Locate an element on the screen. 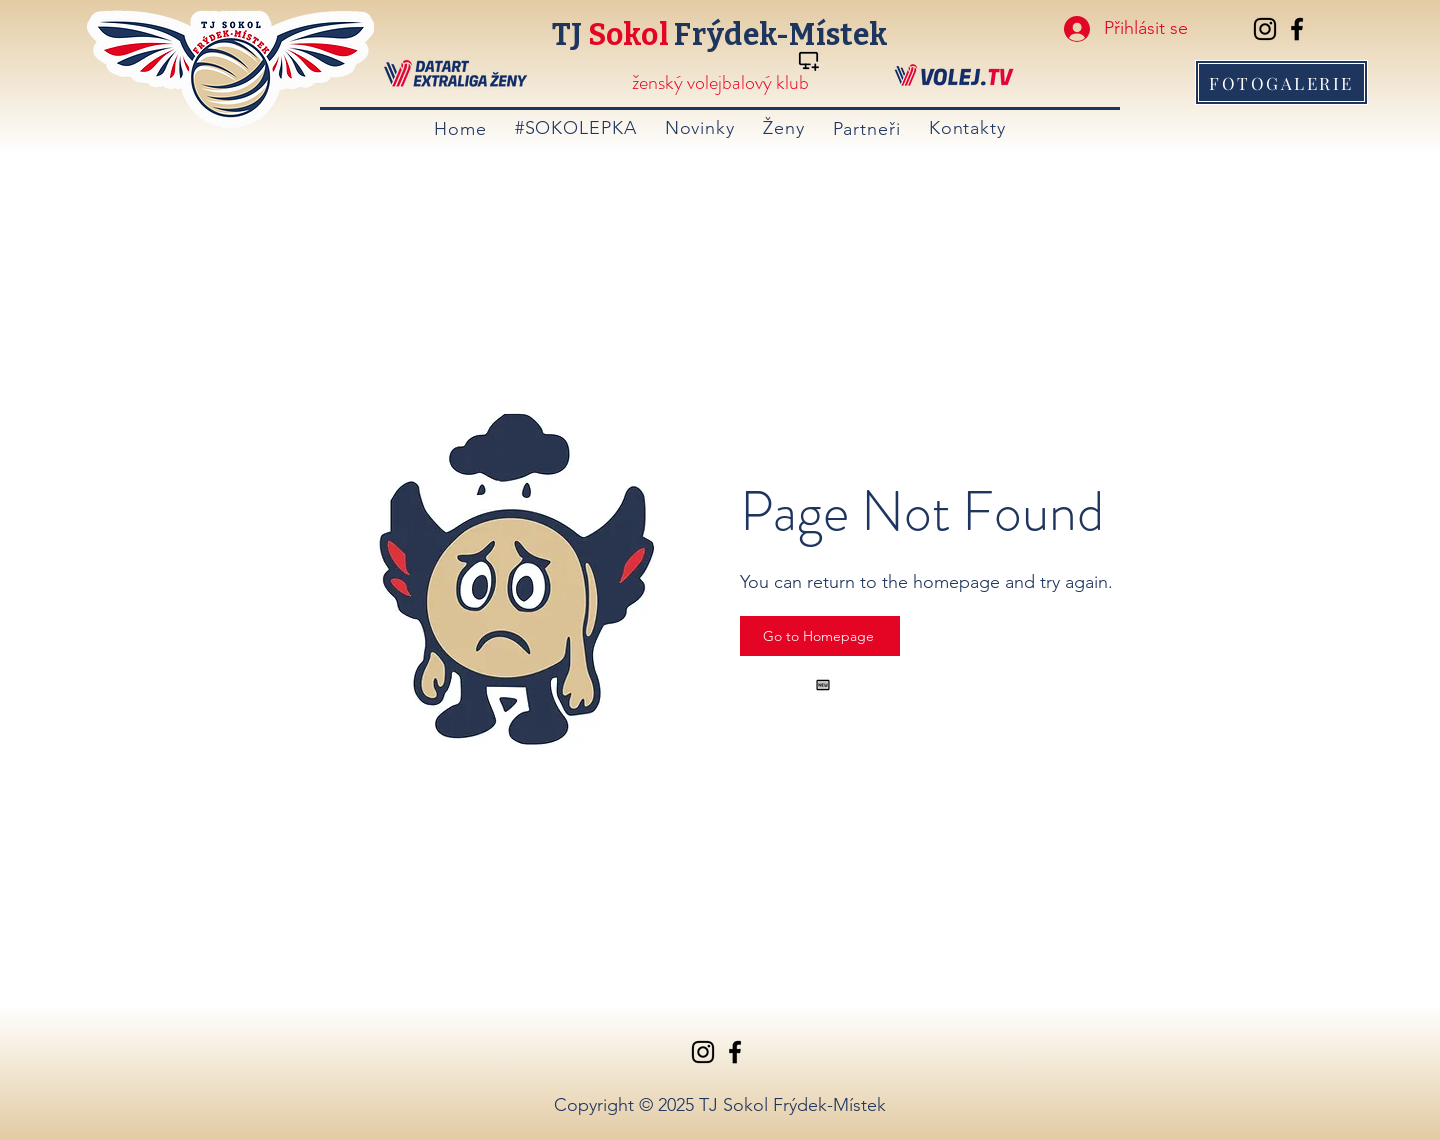 The height and width of the screenshot is (1140, 1440). indicates new content or recently added items is located at coordinates (823, 685).